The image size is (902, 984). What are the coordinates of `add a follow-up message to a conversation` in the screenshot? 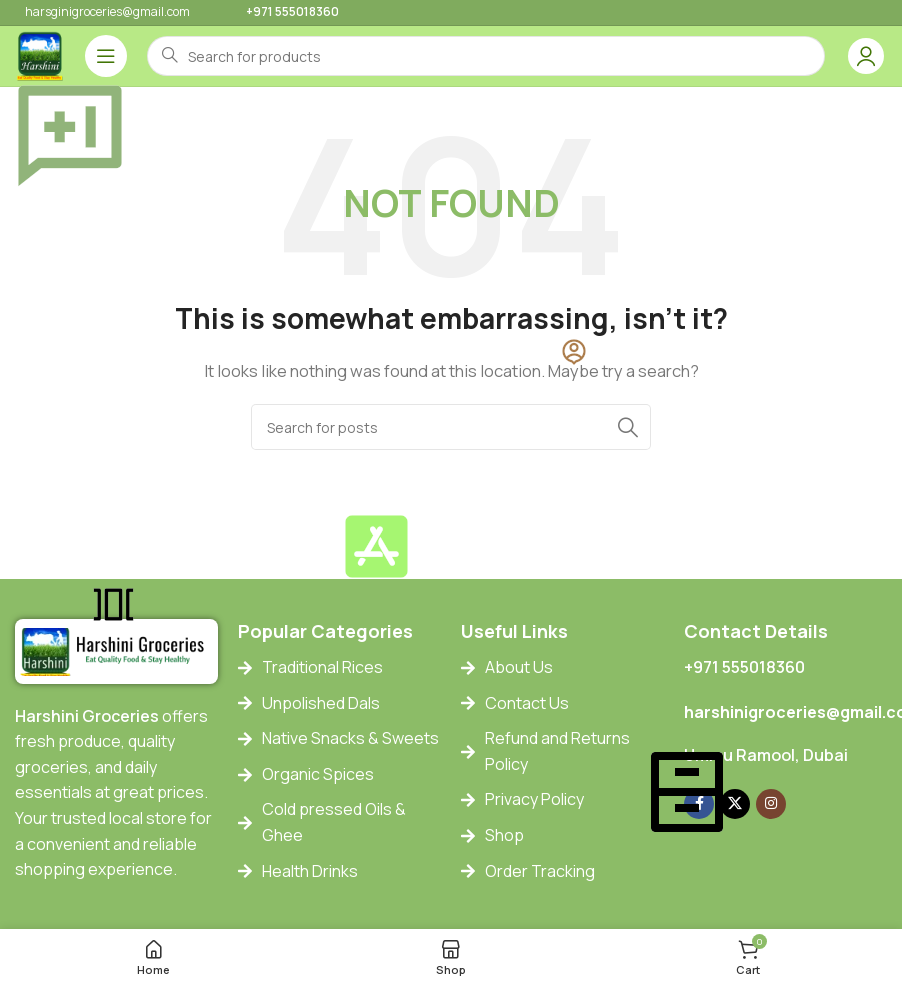 It's located at (70, 132).